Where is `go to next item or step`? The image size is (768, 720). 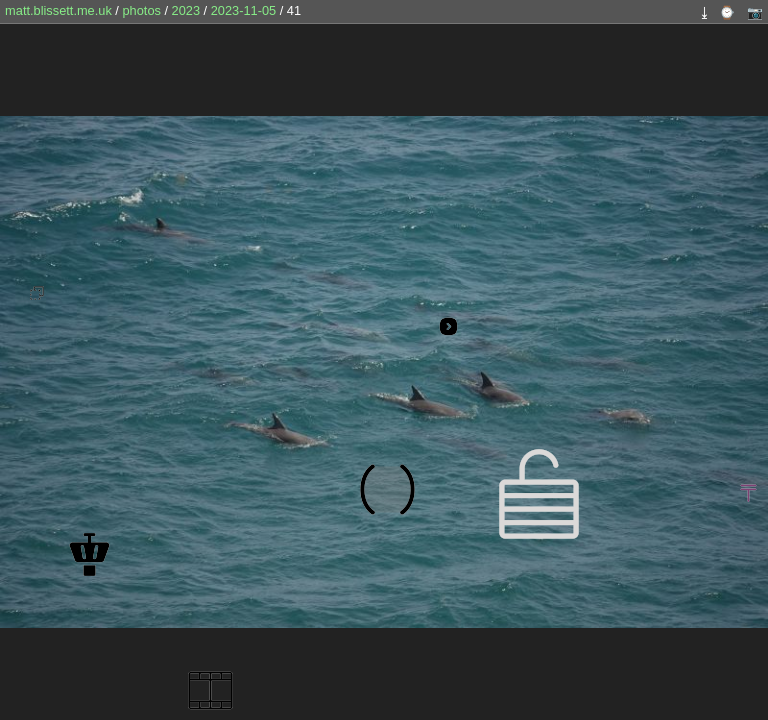
go to next item or step is located at coordinates (448, 326).